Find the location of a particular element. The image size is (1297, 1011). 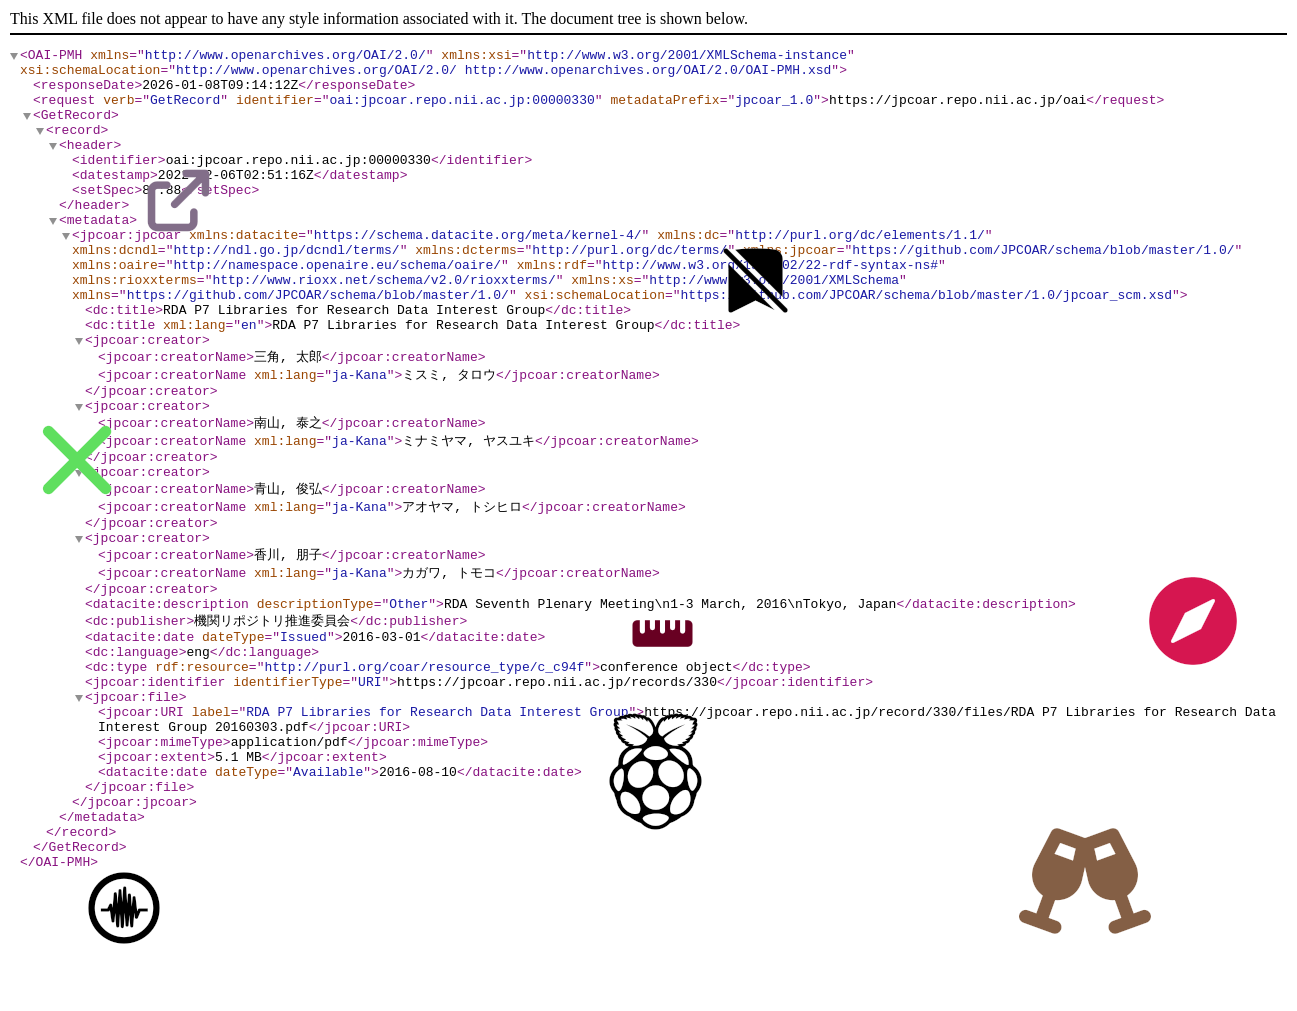

close the current window or dialog is located at coordinates (77, 460).